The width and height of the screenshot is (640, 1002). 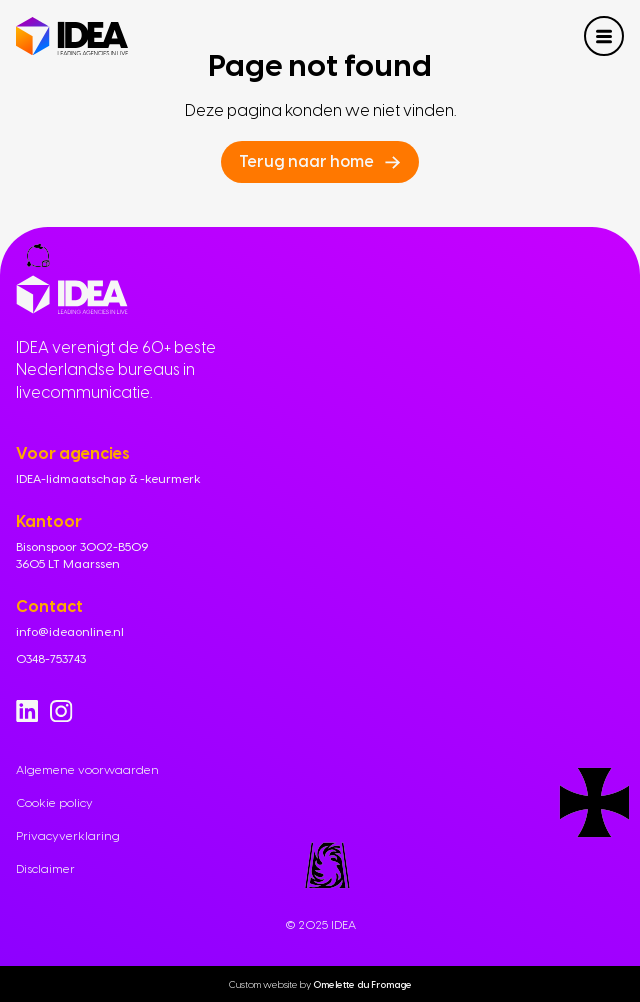 I want to click on view or toggle between states of matter, so click(x=38, y=256).